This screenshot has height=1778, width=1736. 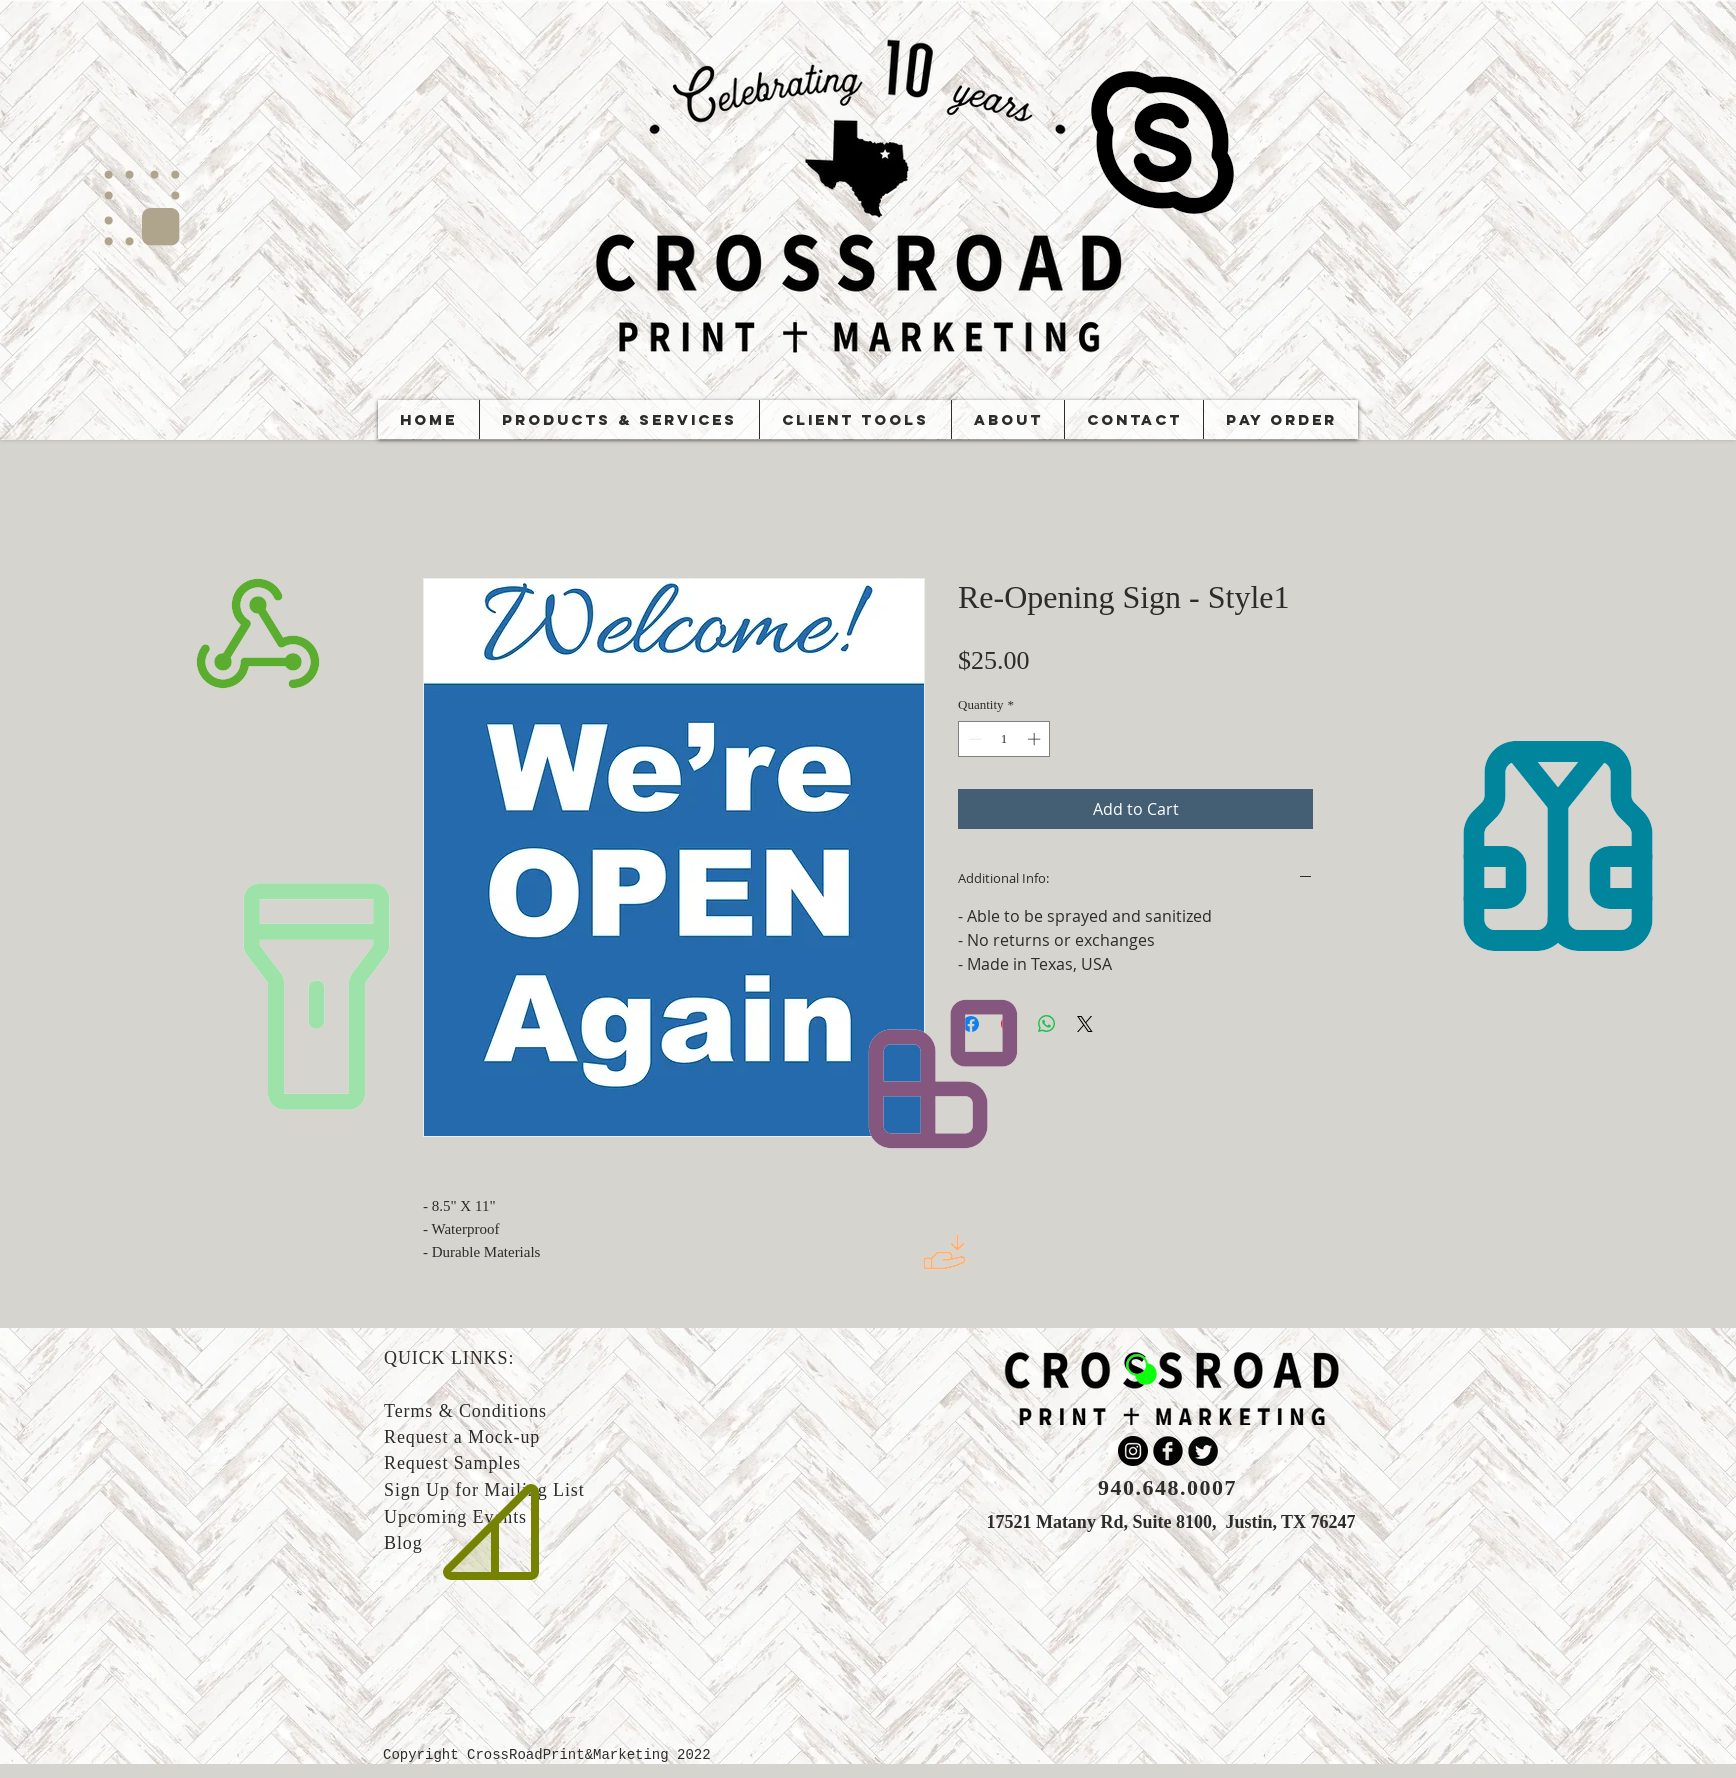 I want to click on open Skype app, so click(x=1162, y=142).